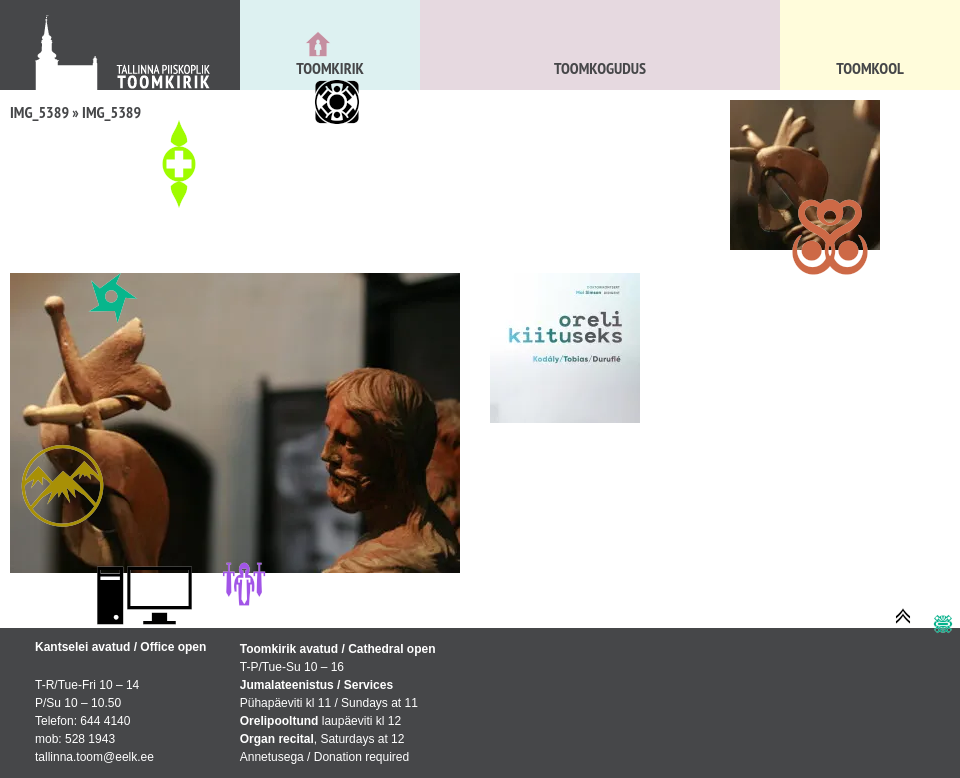 This screenshot has height=778, width=960. What do you see at coordinates (318, 44) in the screenshot?
I see `view player home base or headquarters` at bounding box center [318, 44].